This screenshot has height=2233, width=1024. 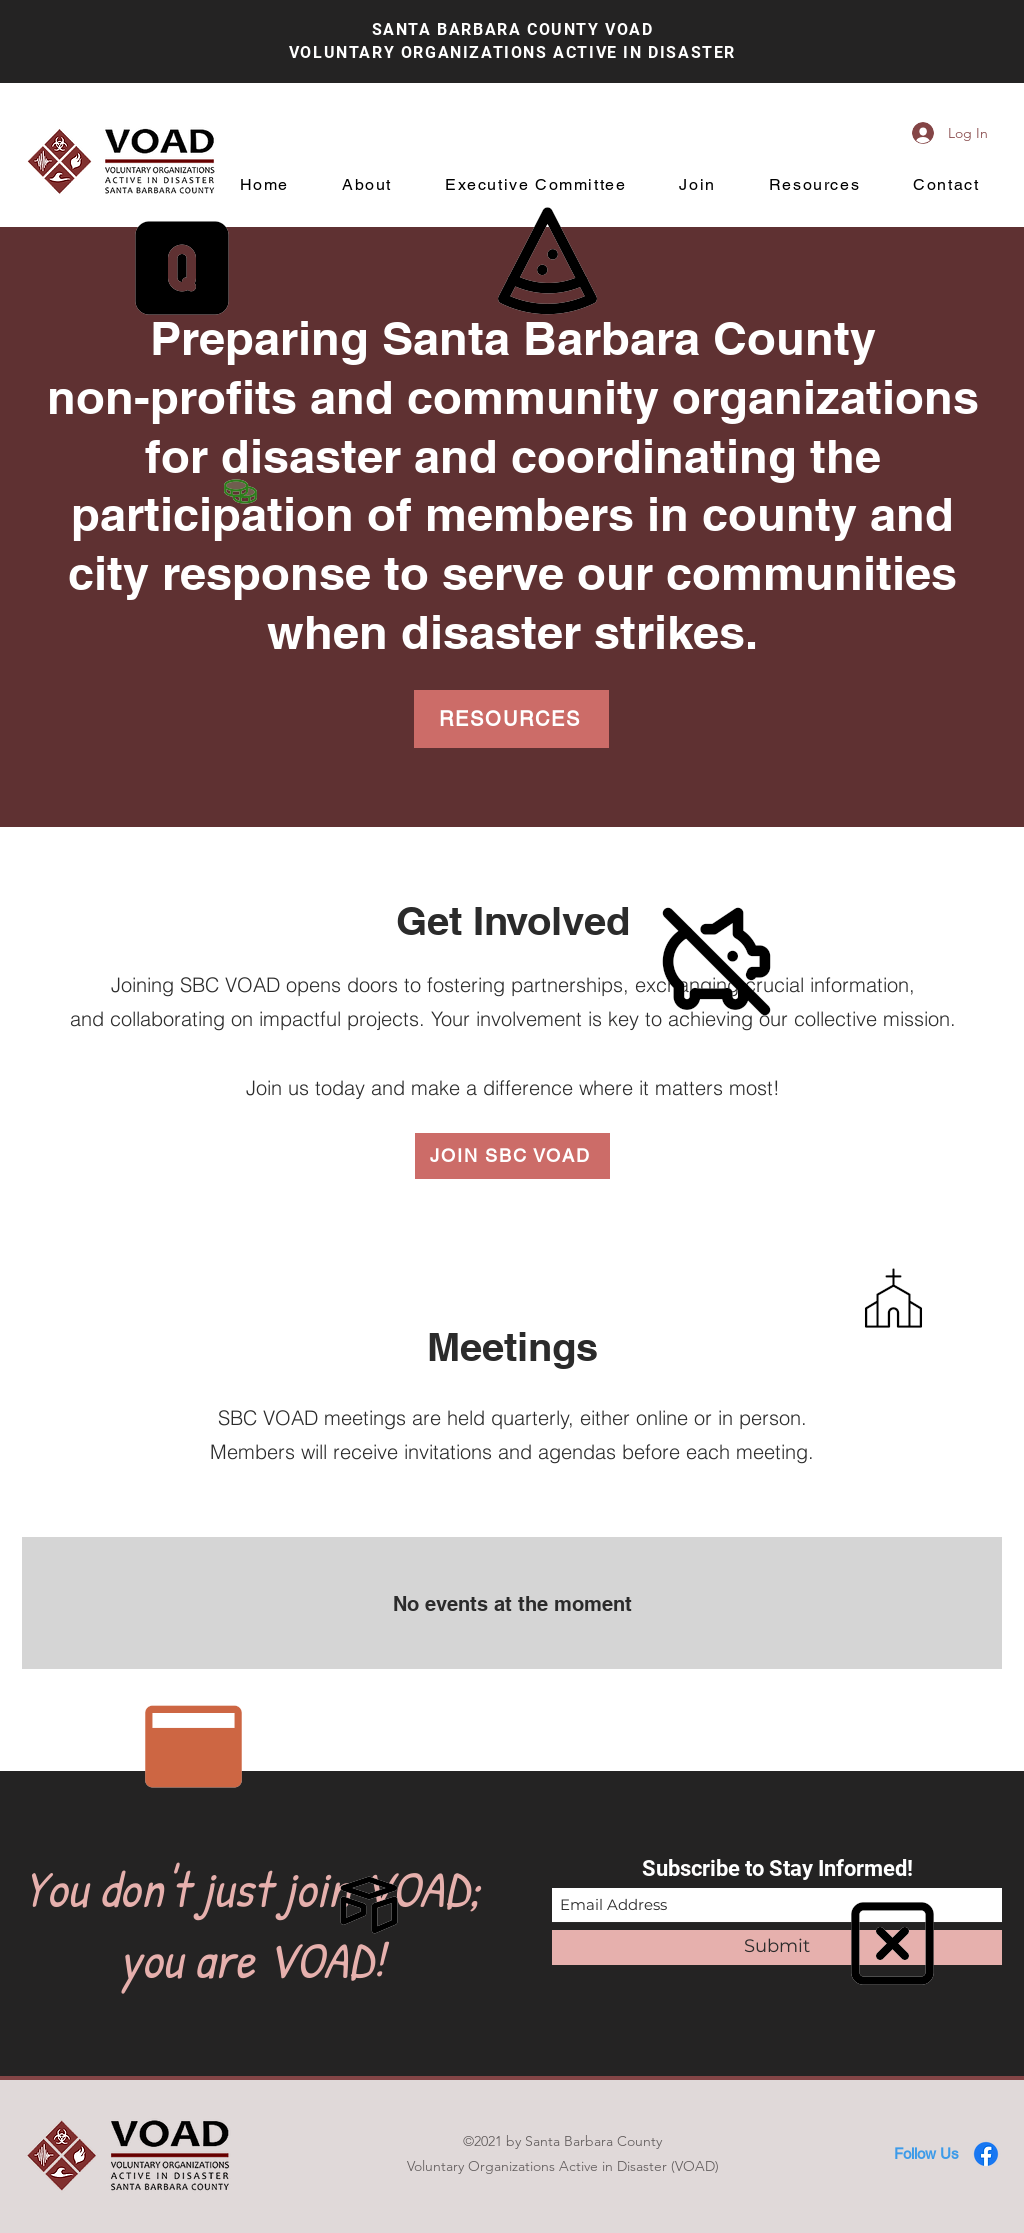 What do you see at coordinates (547, 259) in the screenshot?
I see `browse food delivery options` at bounding box center [547, 259].